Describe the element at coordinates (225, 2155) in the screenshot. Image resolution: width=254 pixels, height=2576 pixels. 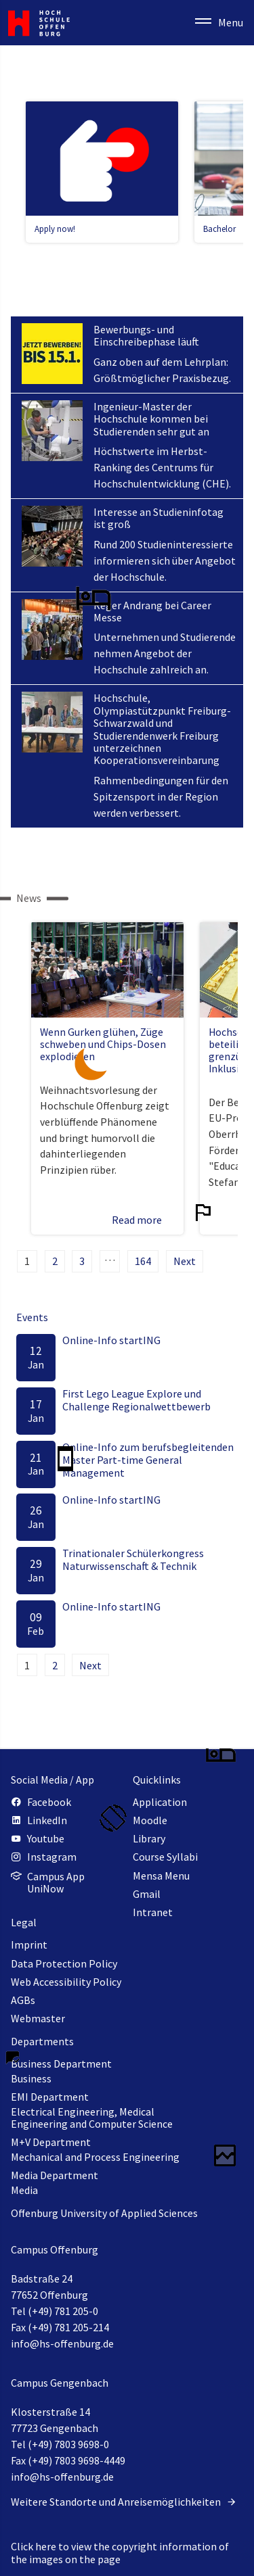
I see `indicates an image failed to load` at that location.